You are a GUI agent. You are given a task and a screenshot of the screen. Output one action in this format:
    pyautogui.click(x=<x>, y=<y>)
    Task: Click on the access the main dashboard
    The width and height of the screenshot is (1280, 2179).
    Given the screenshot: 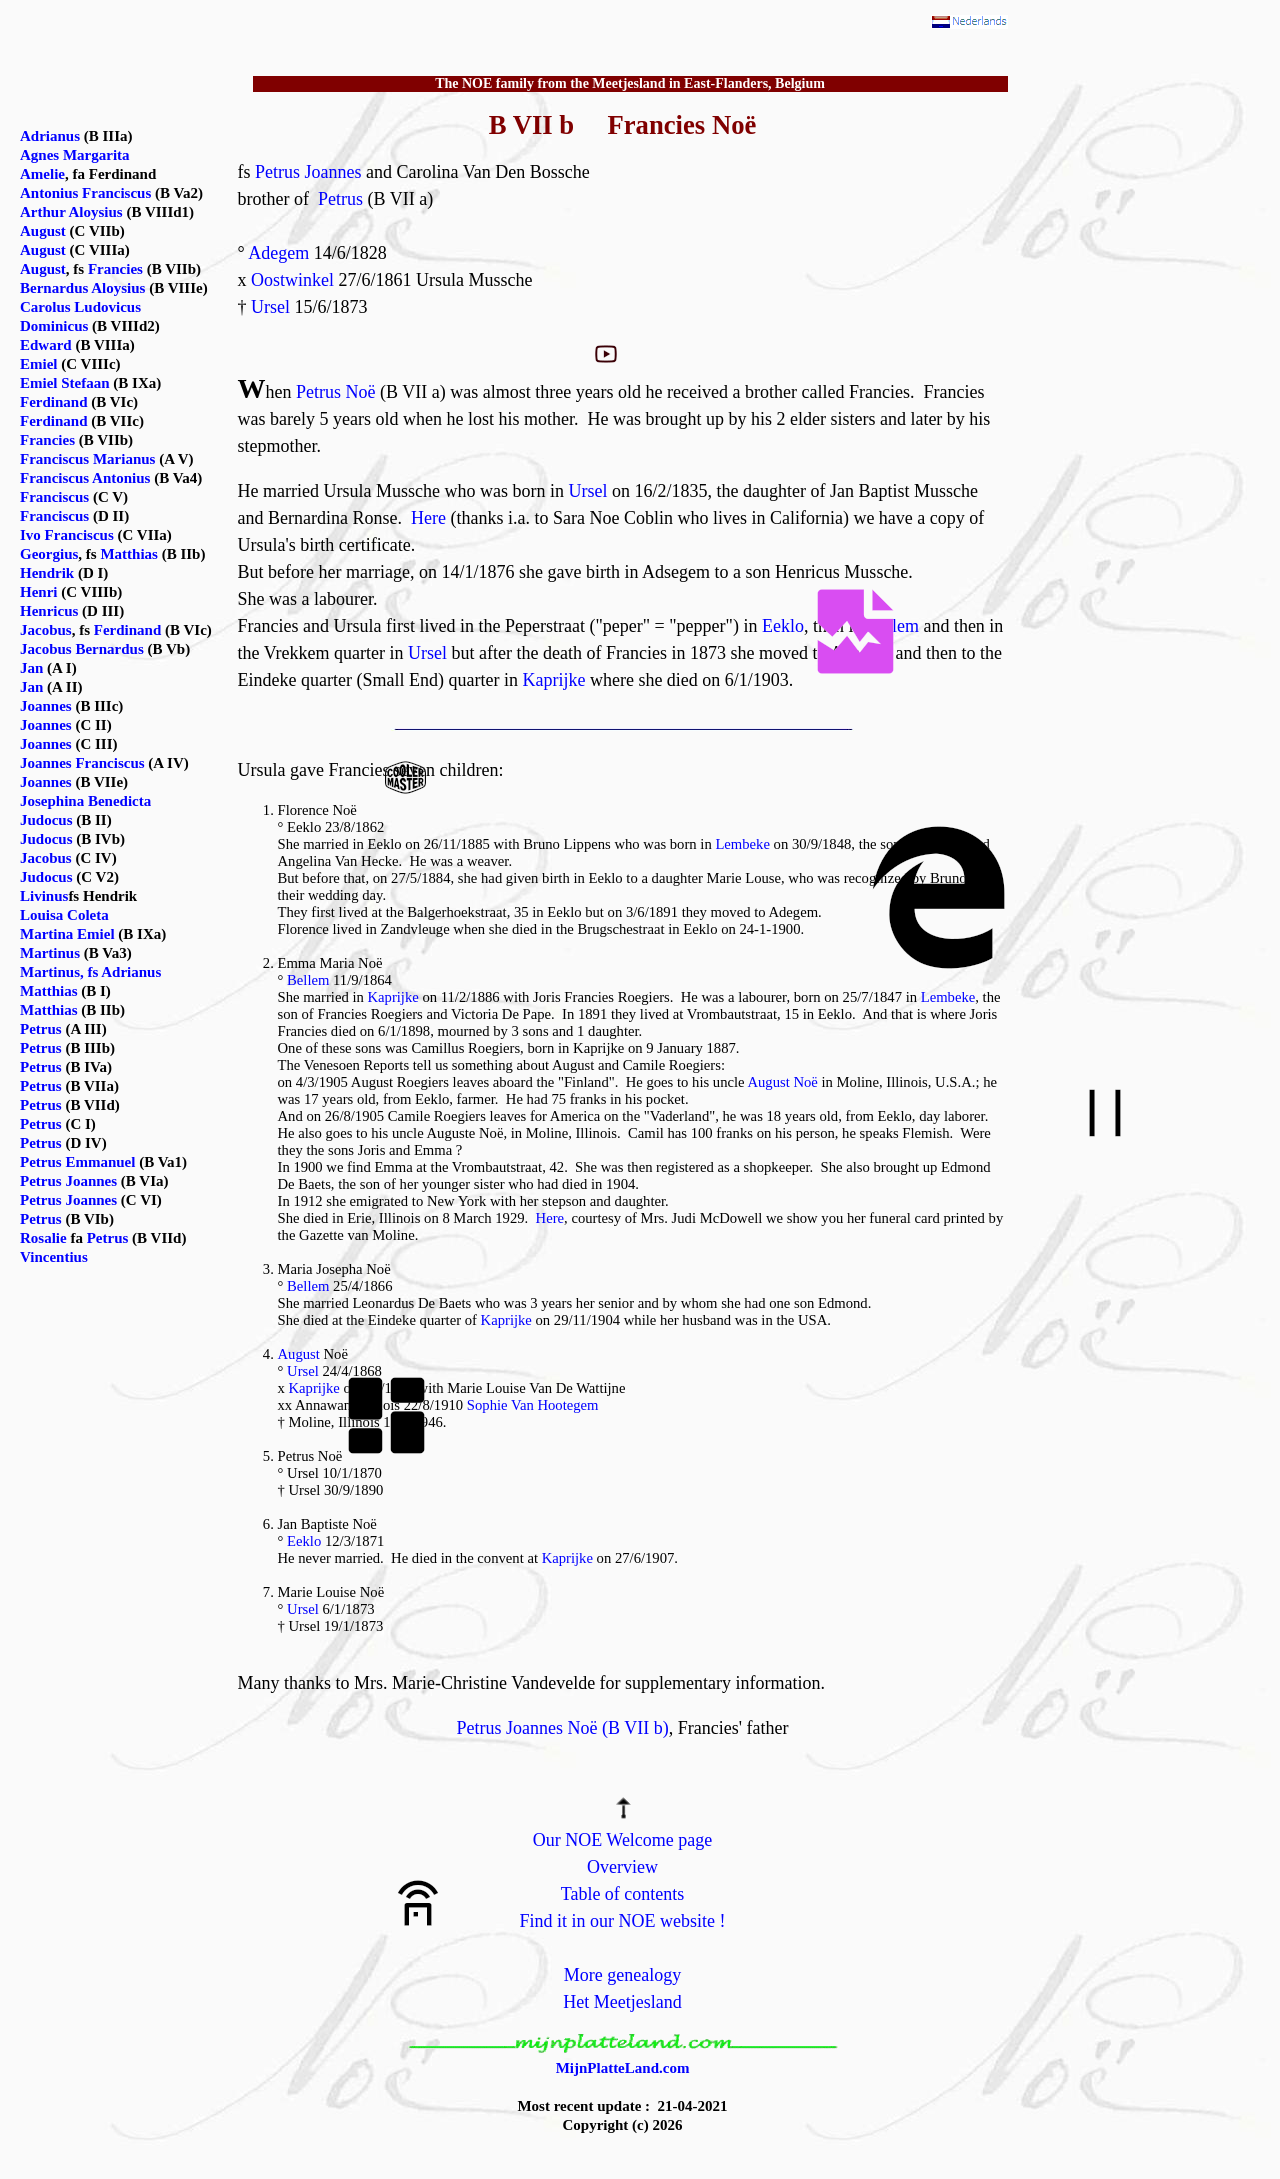 What is the action you would take?
    pyautogui.click(x=386, y=1415)
    